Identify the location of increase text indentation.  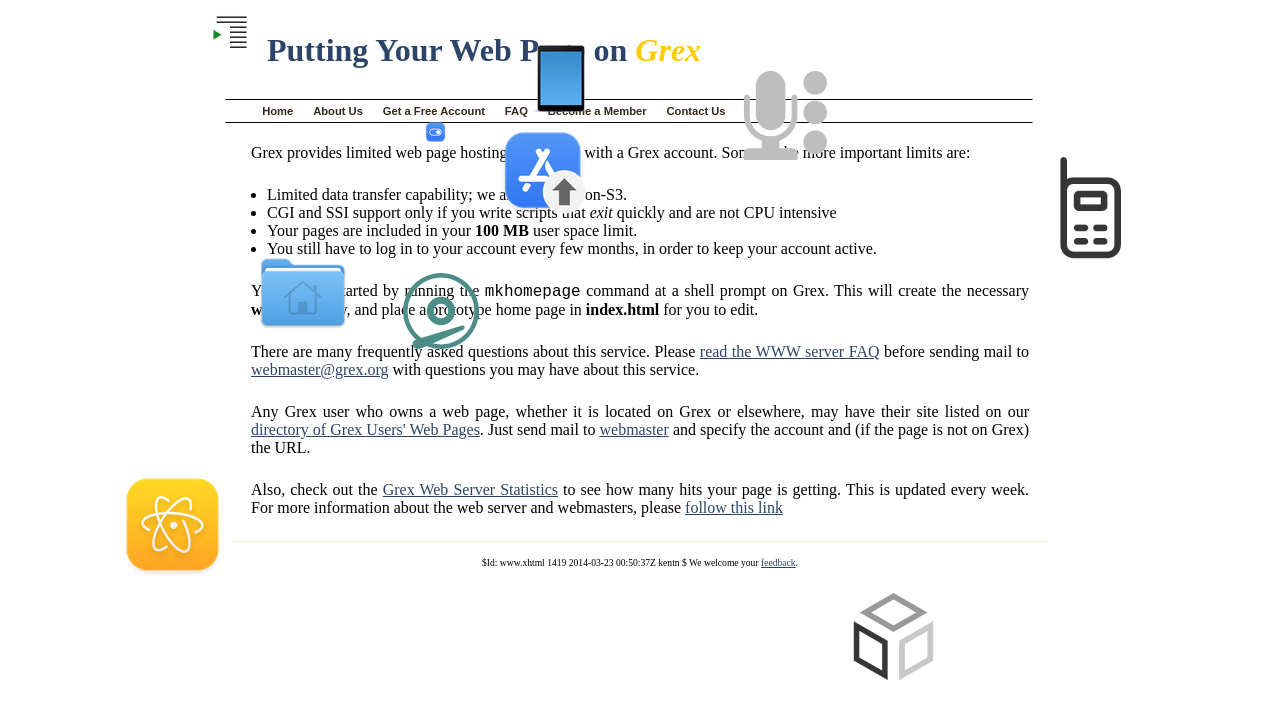
(230, 33).